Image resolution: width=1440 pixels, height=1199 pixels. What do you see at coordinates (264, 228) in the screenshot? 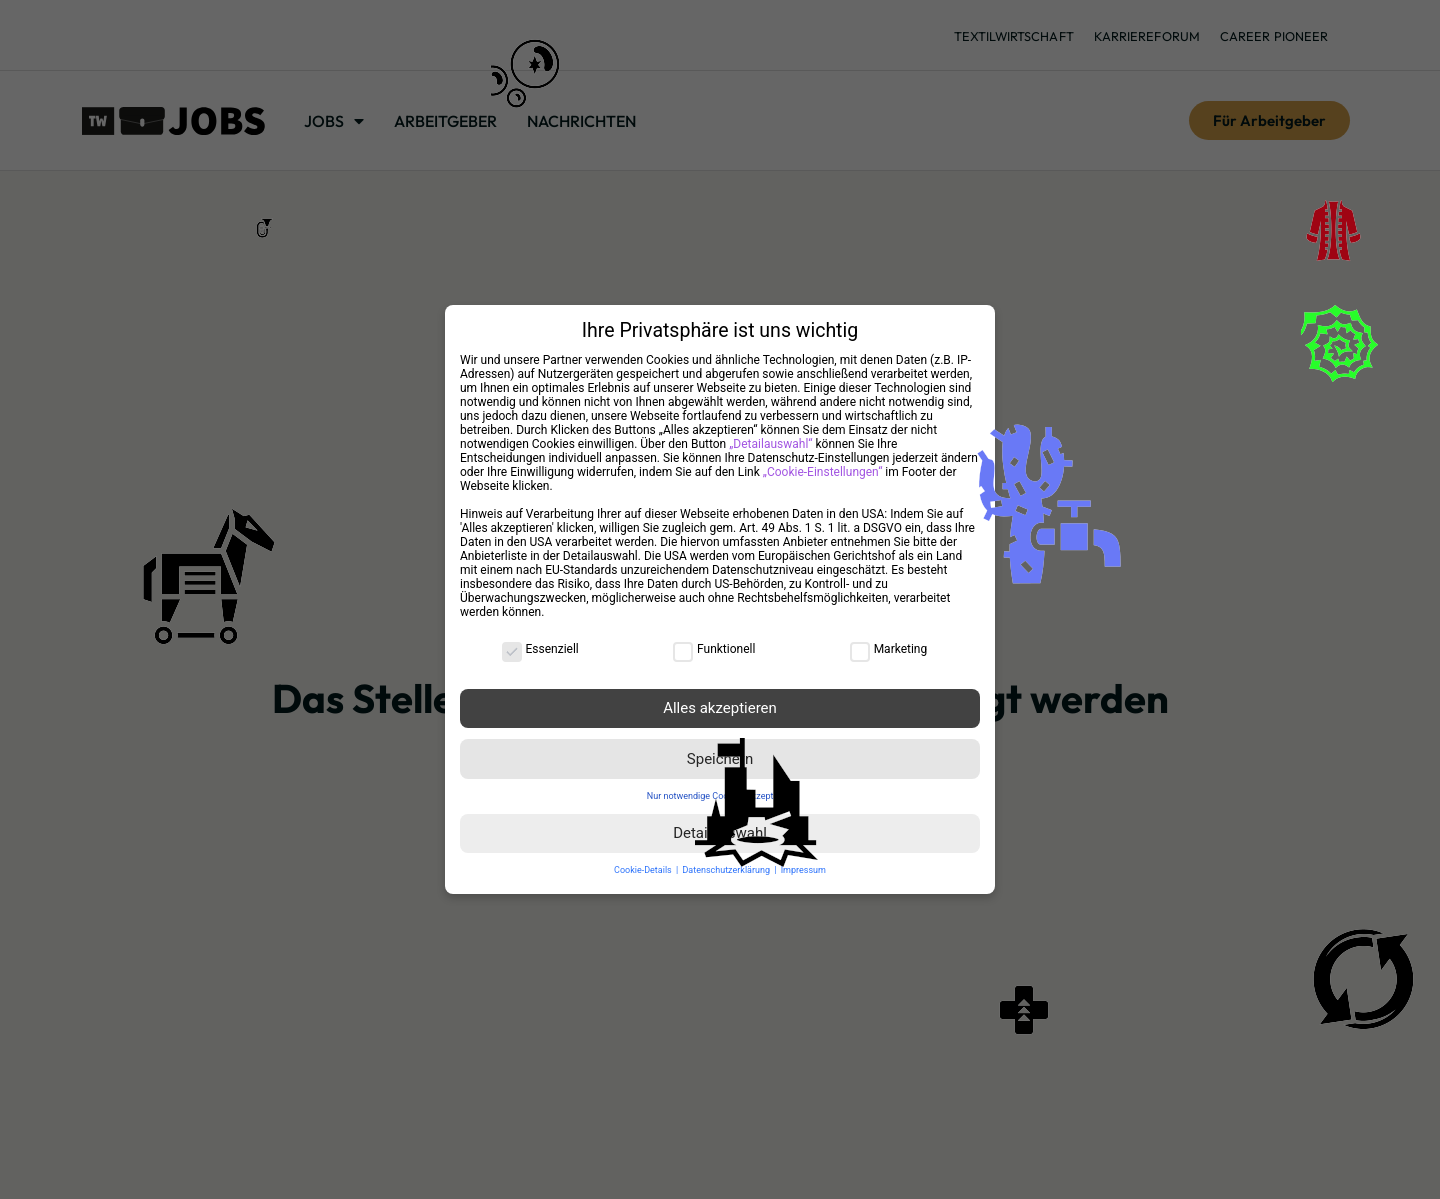
I see `select tuba as your instrument` at bounding box center [264, 228].